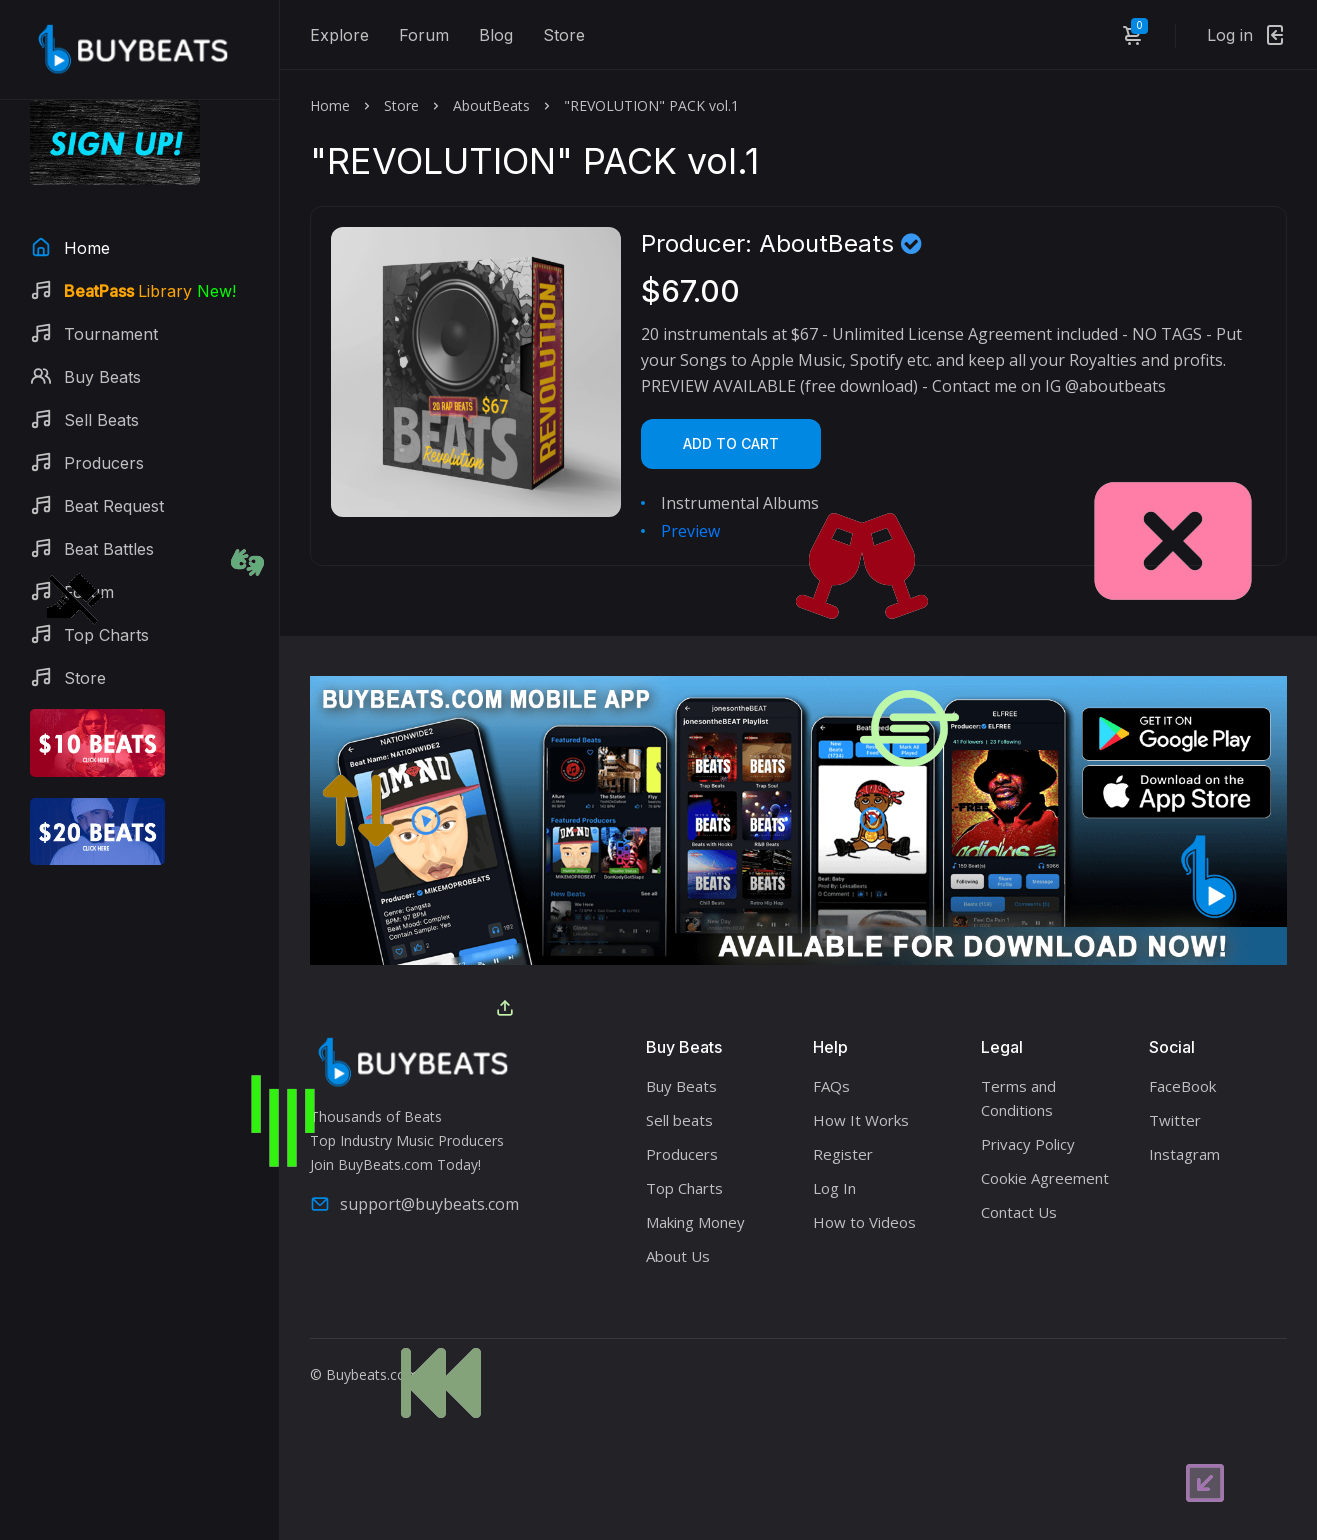 This screenshot has width=1317, height=1540. I want to click on indicates a restricted area where walking is prohibited, so click(75, 598).